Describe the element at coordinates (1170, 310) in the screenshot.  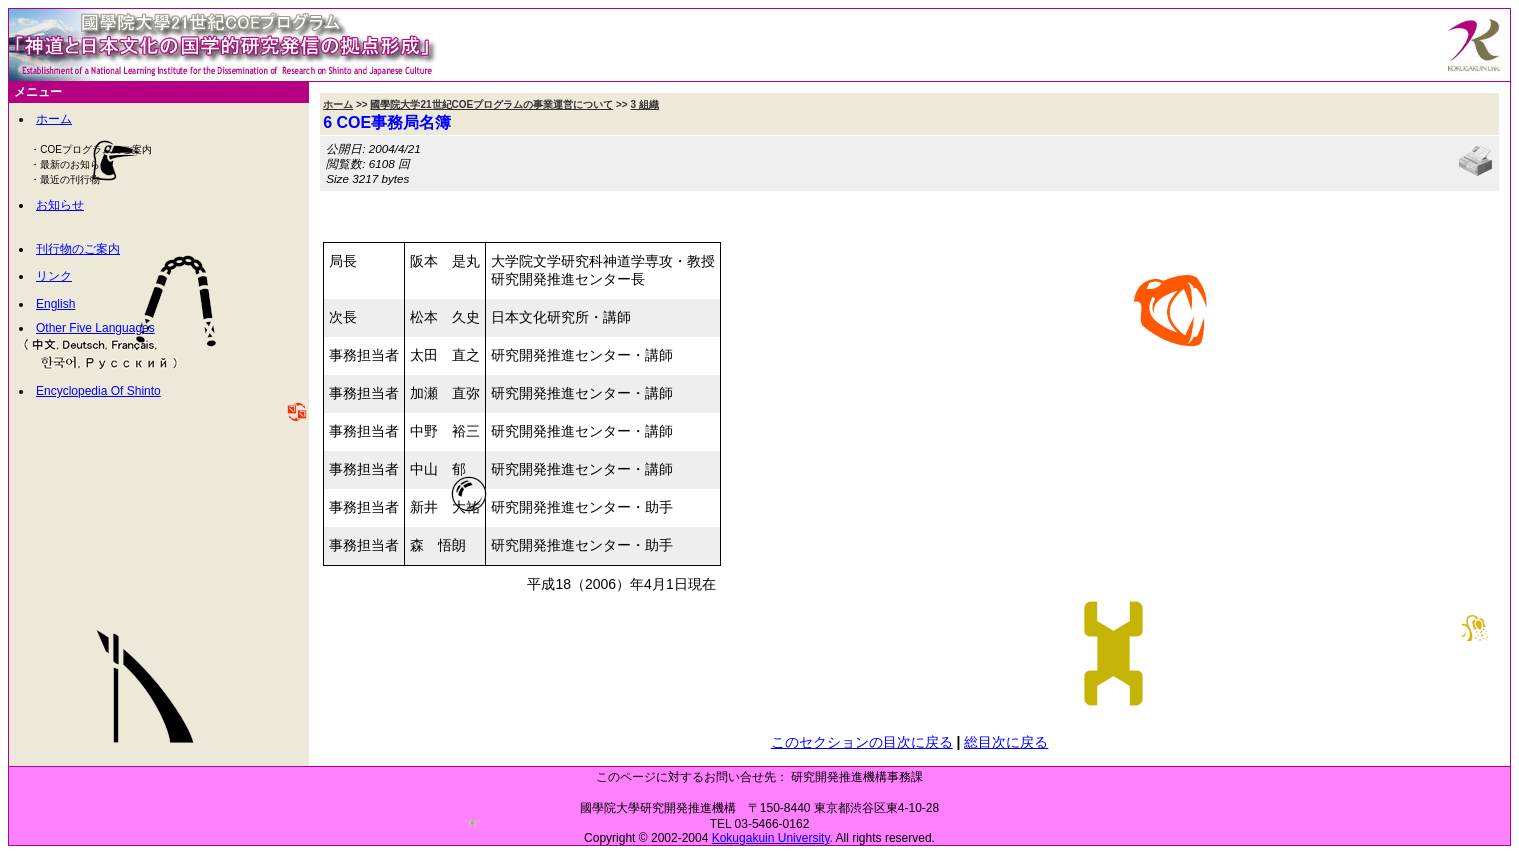
I see `indicates a beast or creature type in a game interface` at that location.